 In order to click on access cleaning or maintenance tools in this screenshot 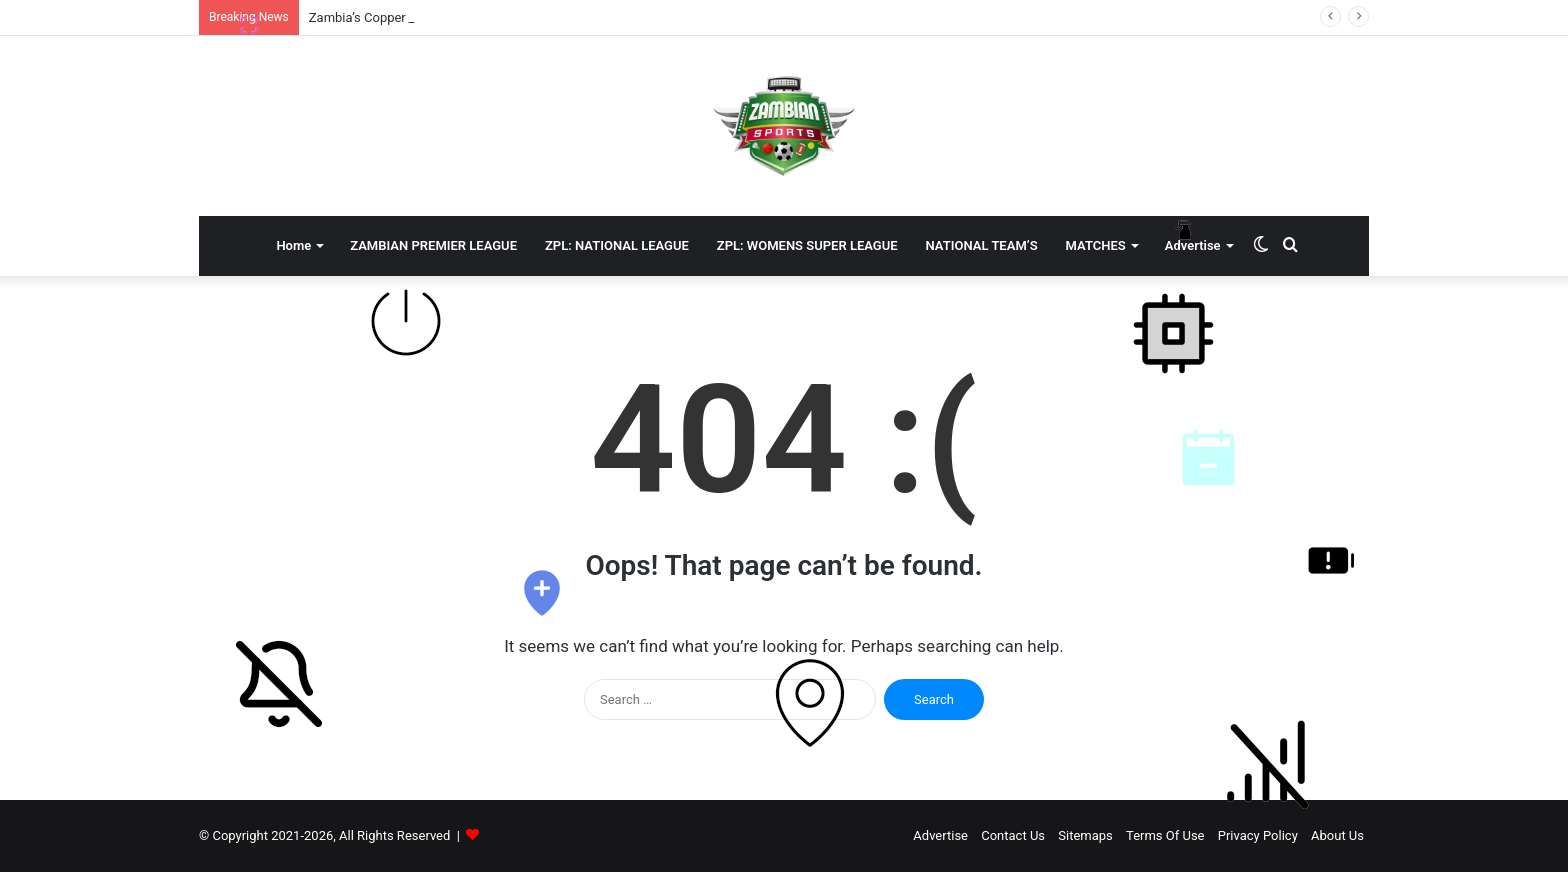, I will do `click(1184, 230)`.